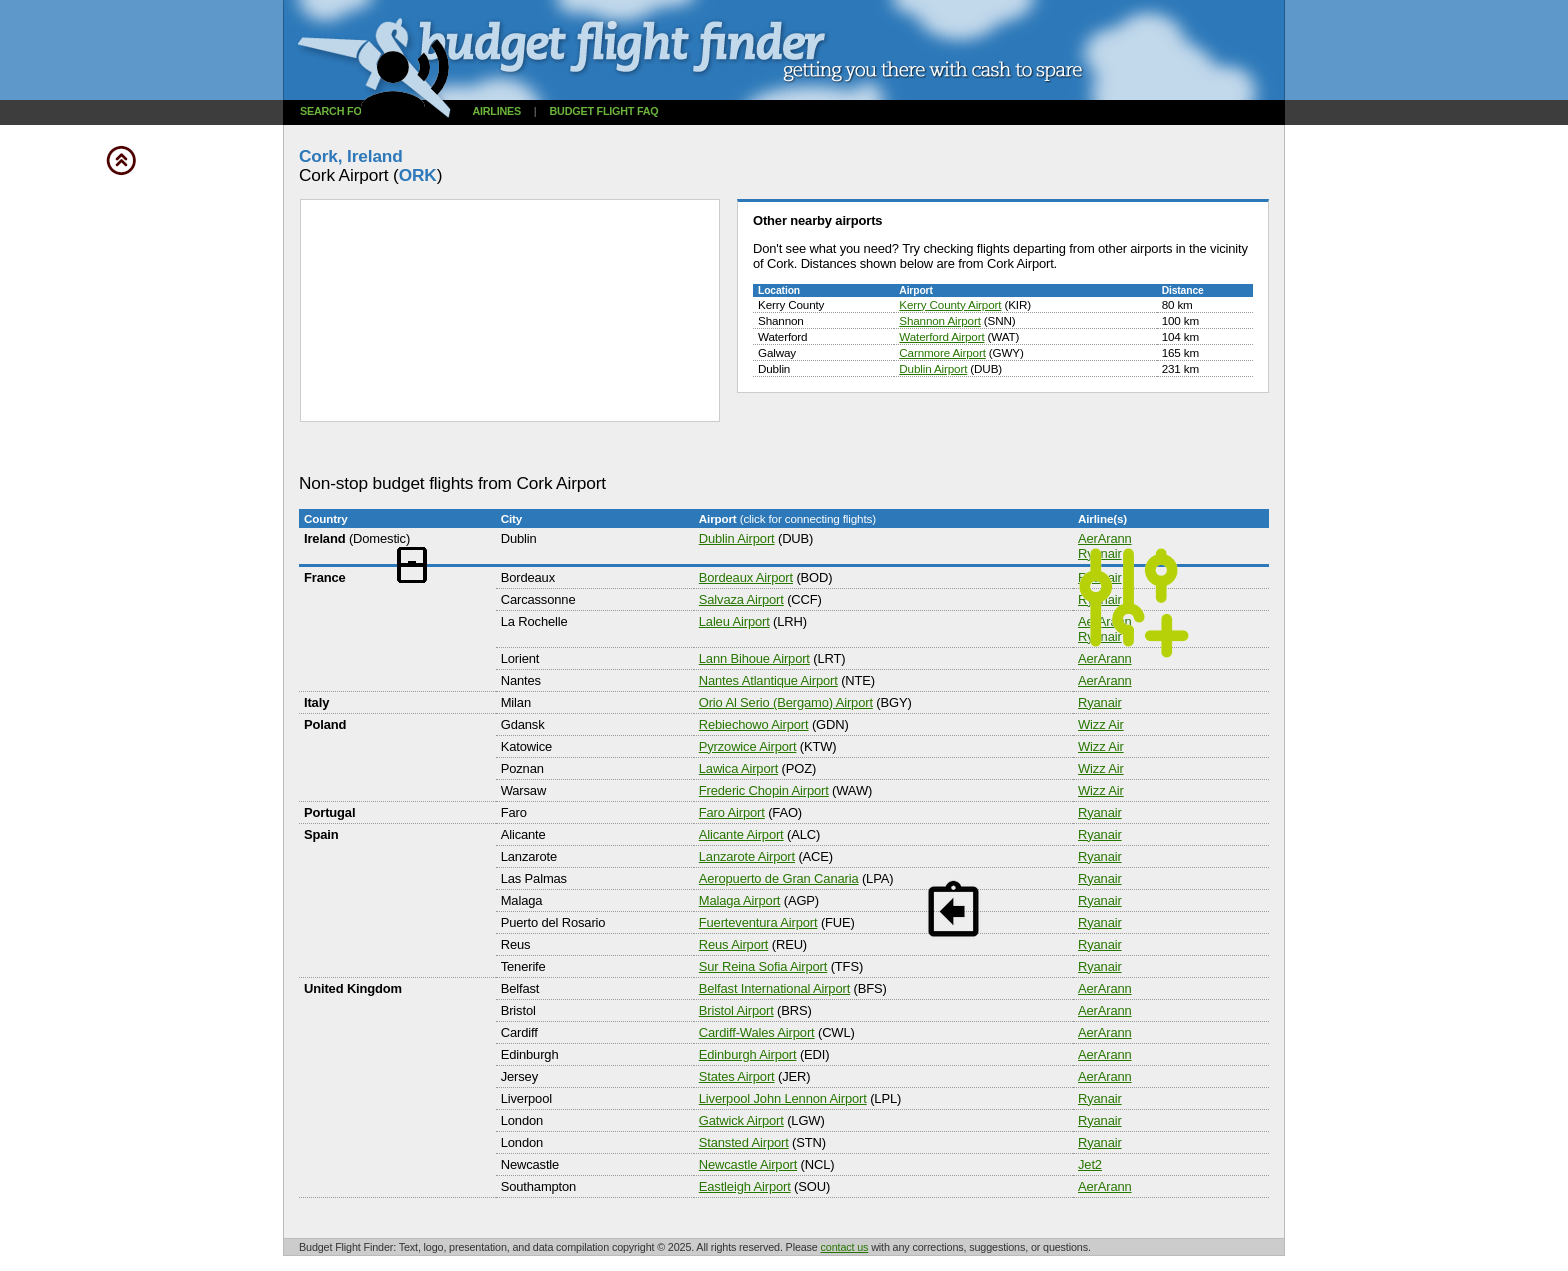  What do you see at coordinates (1128, 597) in the screenshot?
I see `add a new filter or setting option` at bounding box center [1128, 597].